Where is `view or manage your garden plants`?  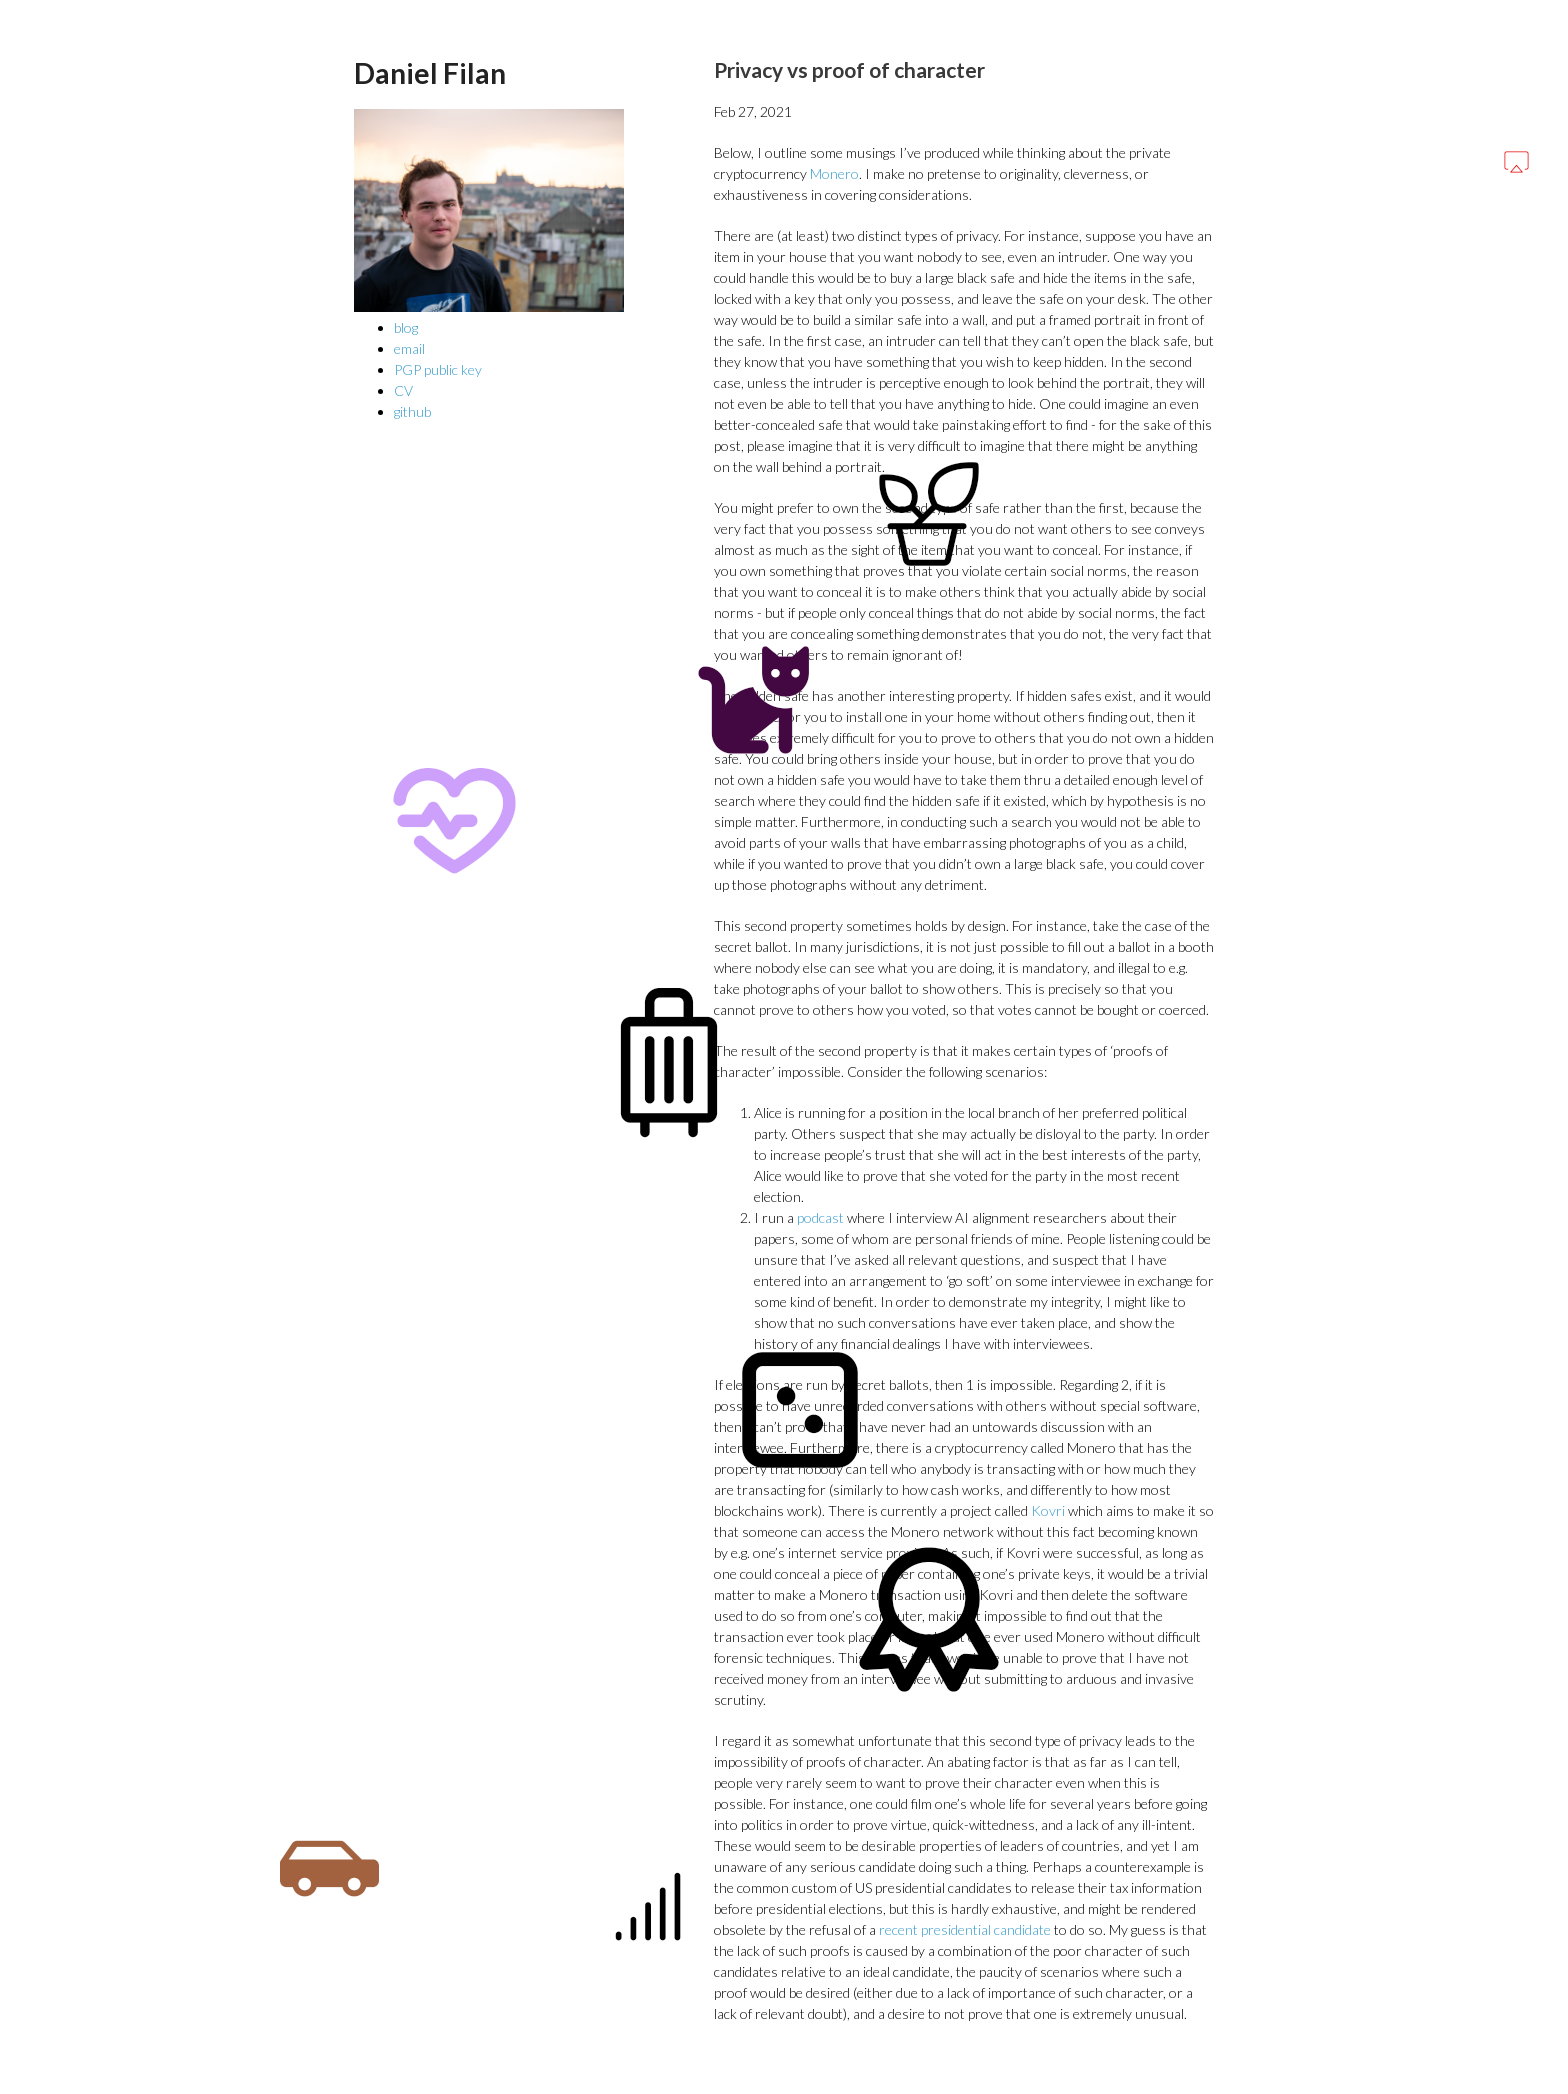 view or manage your garden plants is located at coordinates (927, 514).